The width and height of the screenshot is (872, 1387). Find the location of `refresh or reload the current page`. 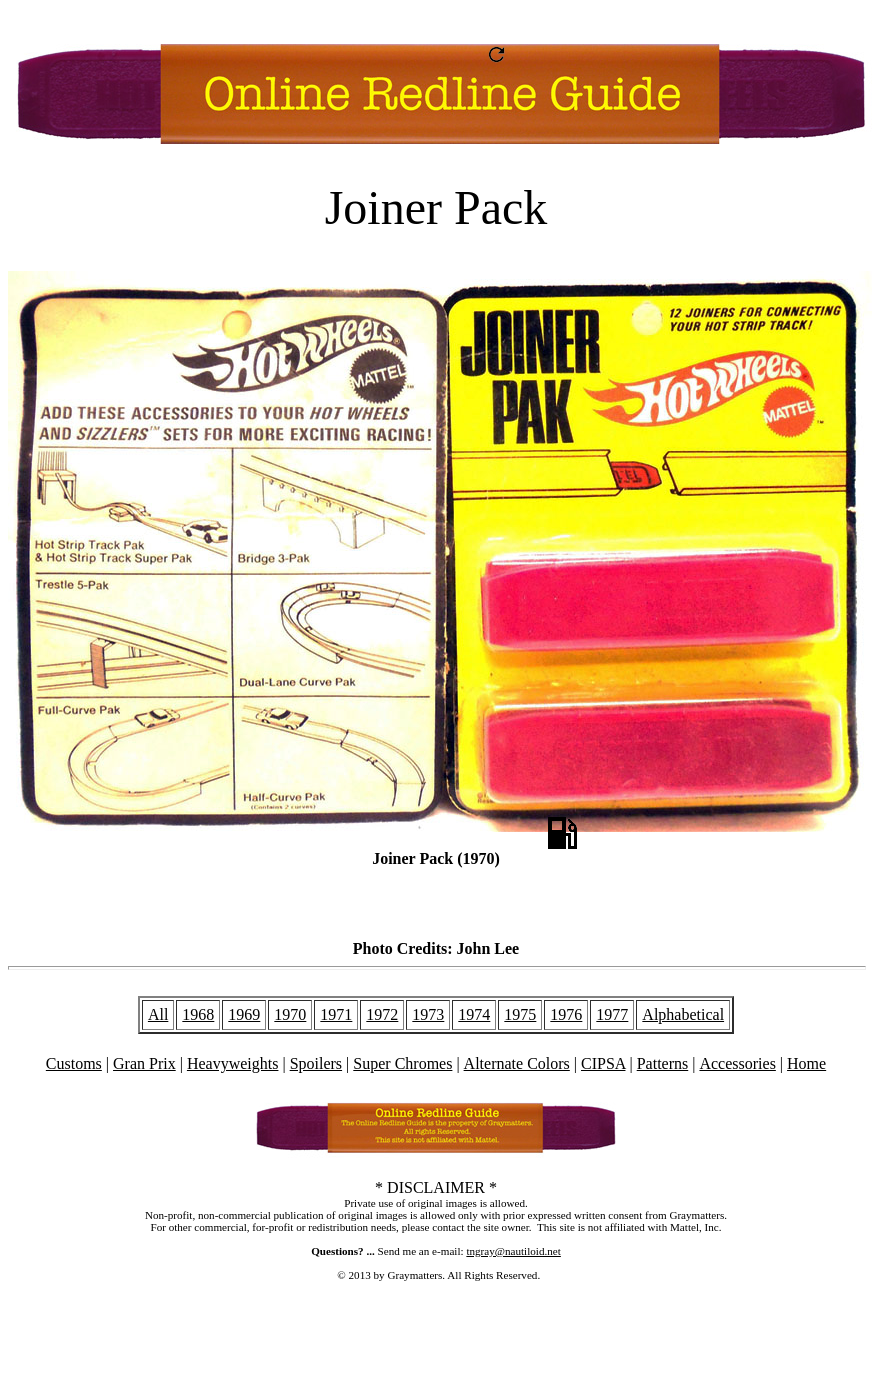

refresh or reload the current page is located at coordinates (496, 54).